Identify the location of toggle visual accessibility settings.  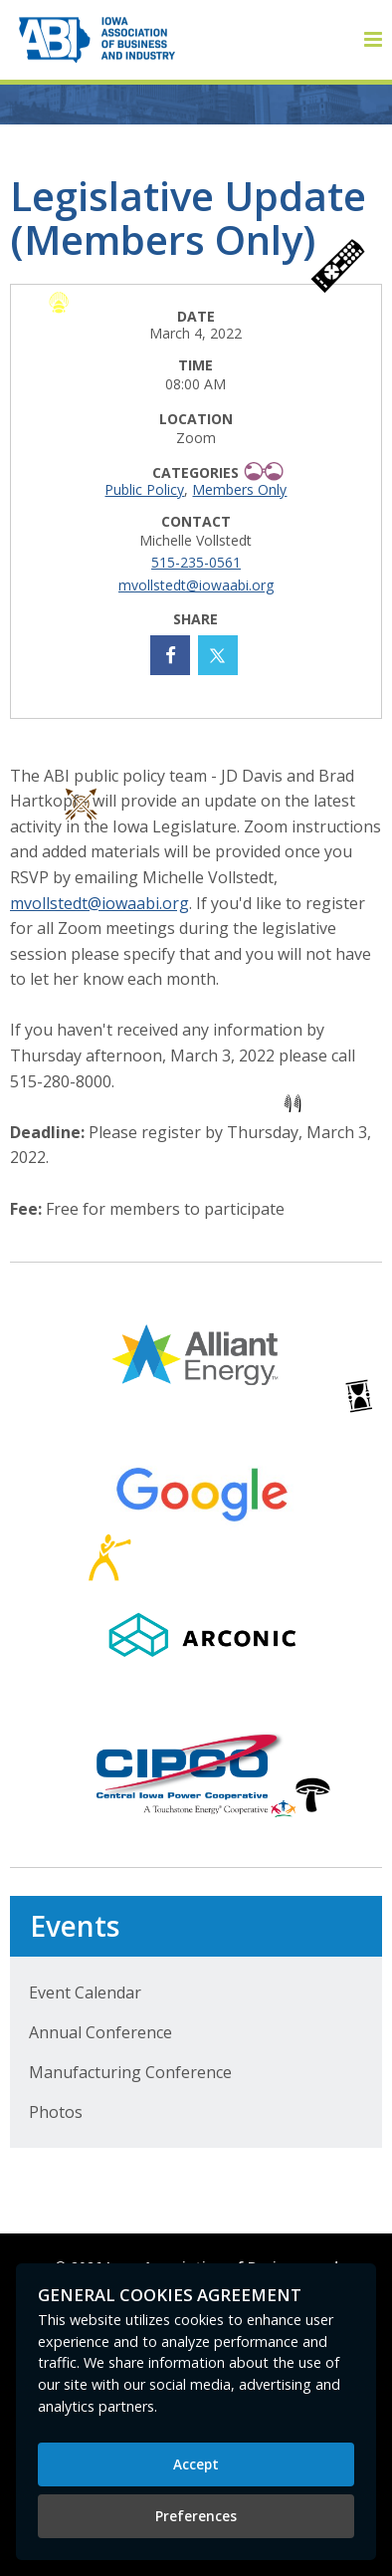
(264, 470).